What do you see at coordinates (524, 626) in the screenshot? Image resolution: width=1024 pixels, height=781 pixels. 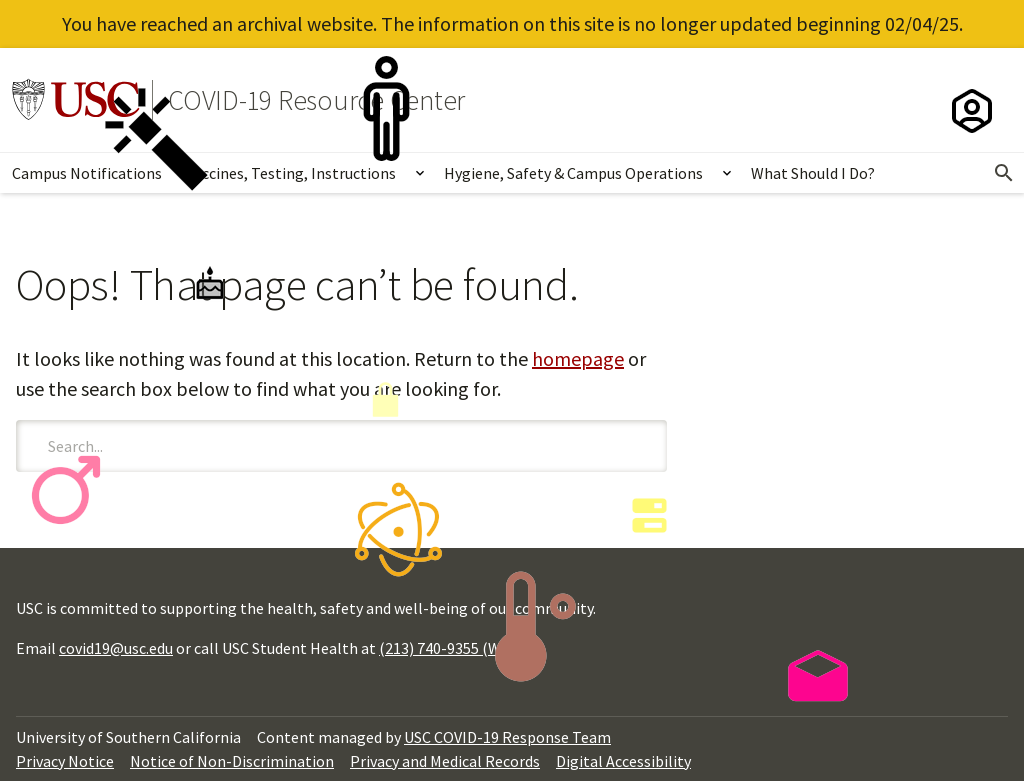 I see `view current temperature` at bounding box center [524, 626].